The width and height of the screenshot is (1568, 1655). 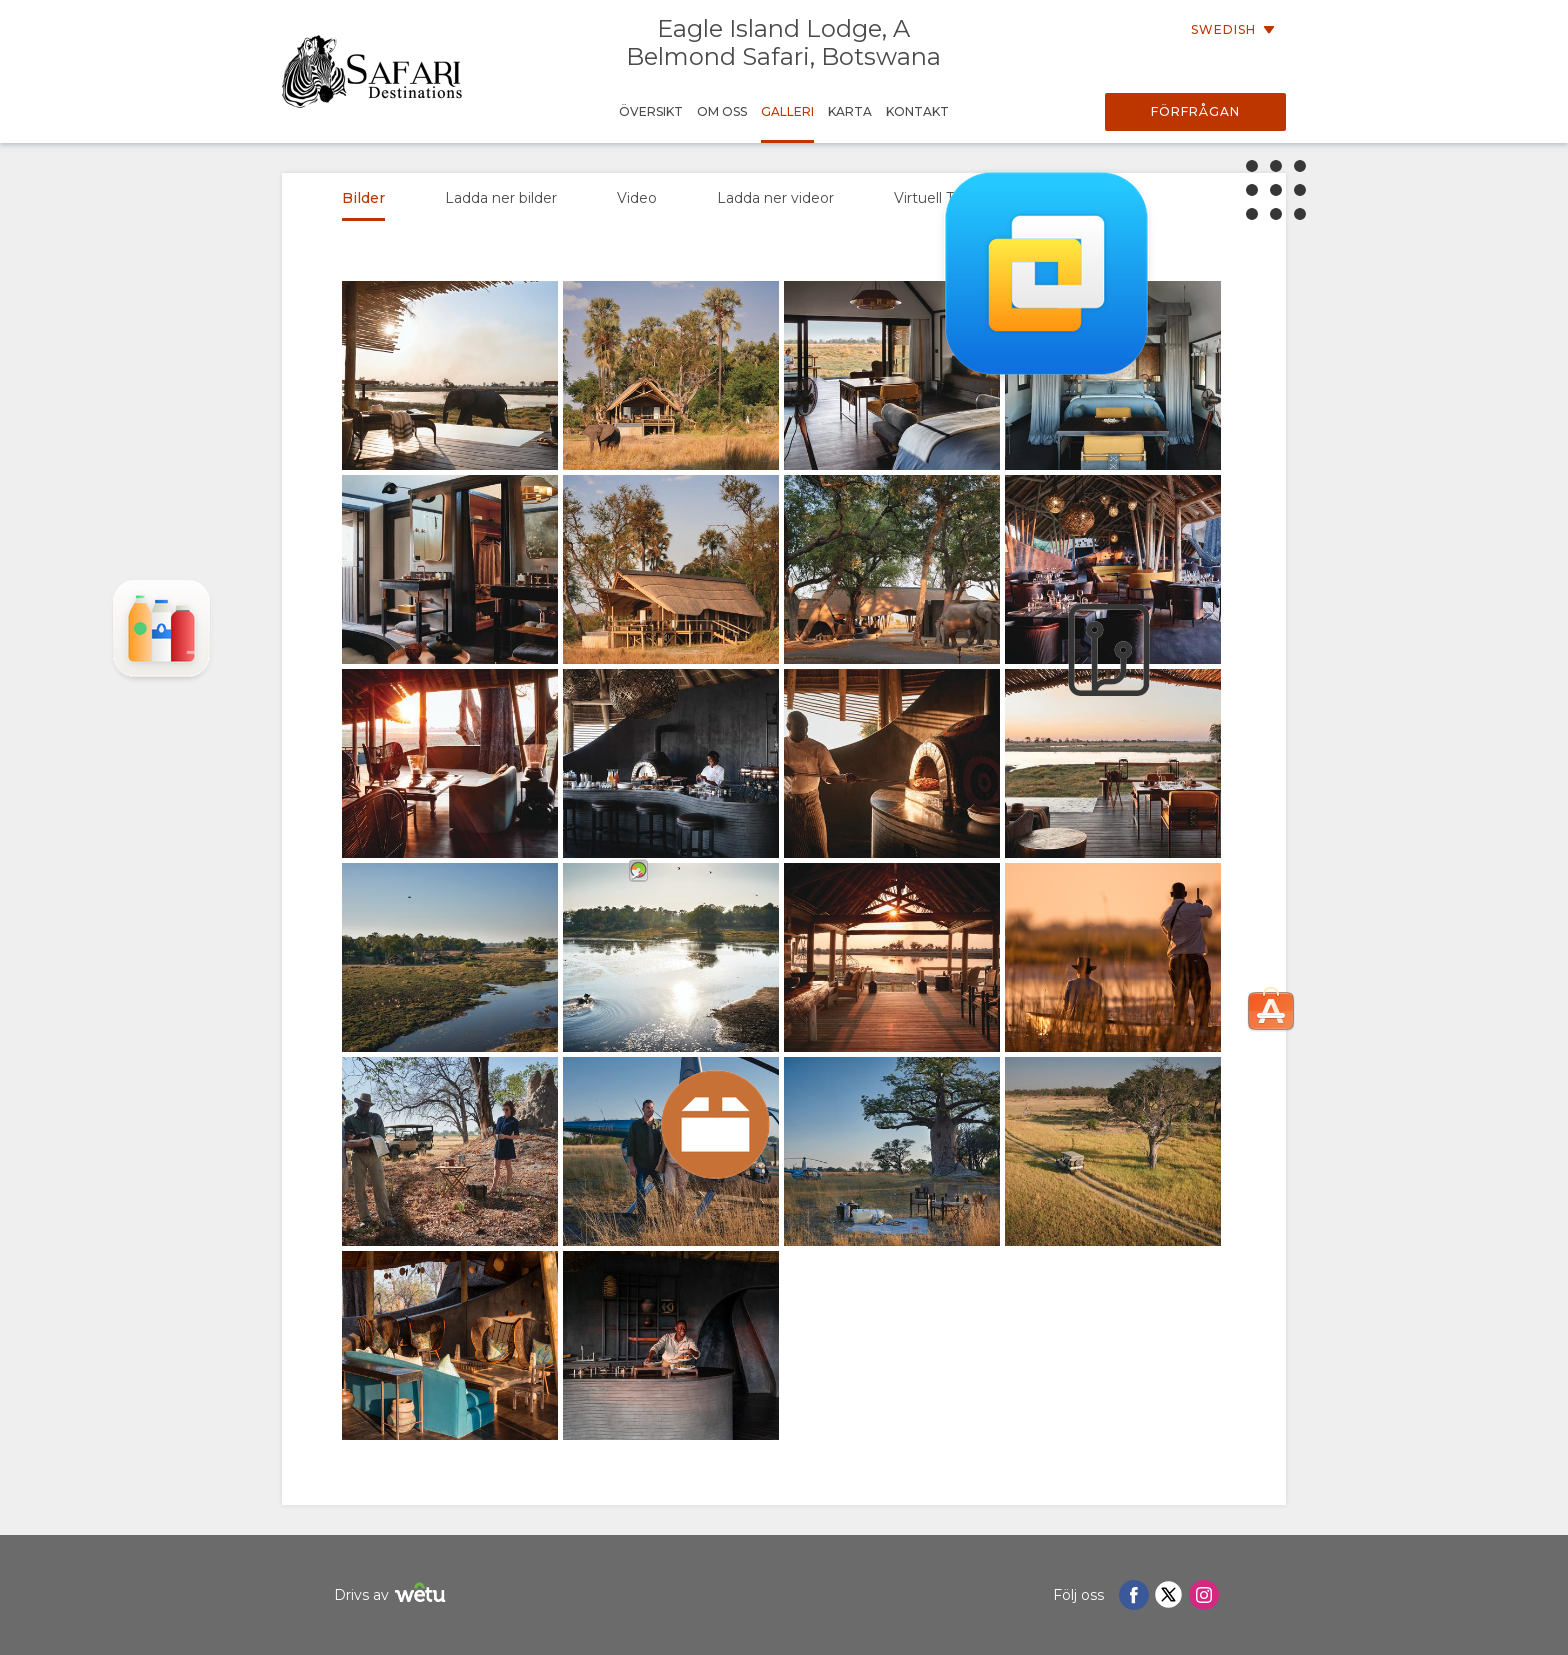 What do you see at coordinates (1276, 190) in the screenshot?
I see `view all applications` at bounding box center [1276, 190].